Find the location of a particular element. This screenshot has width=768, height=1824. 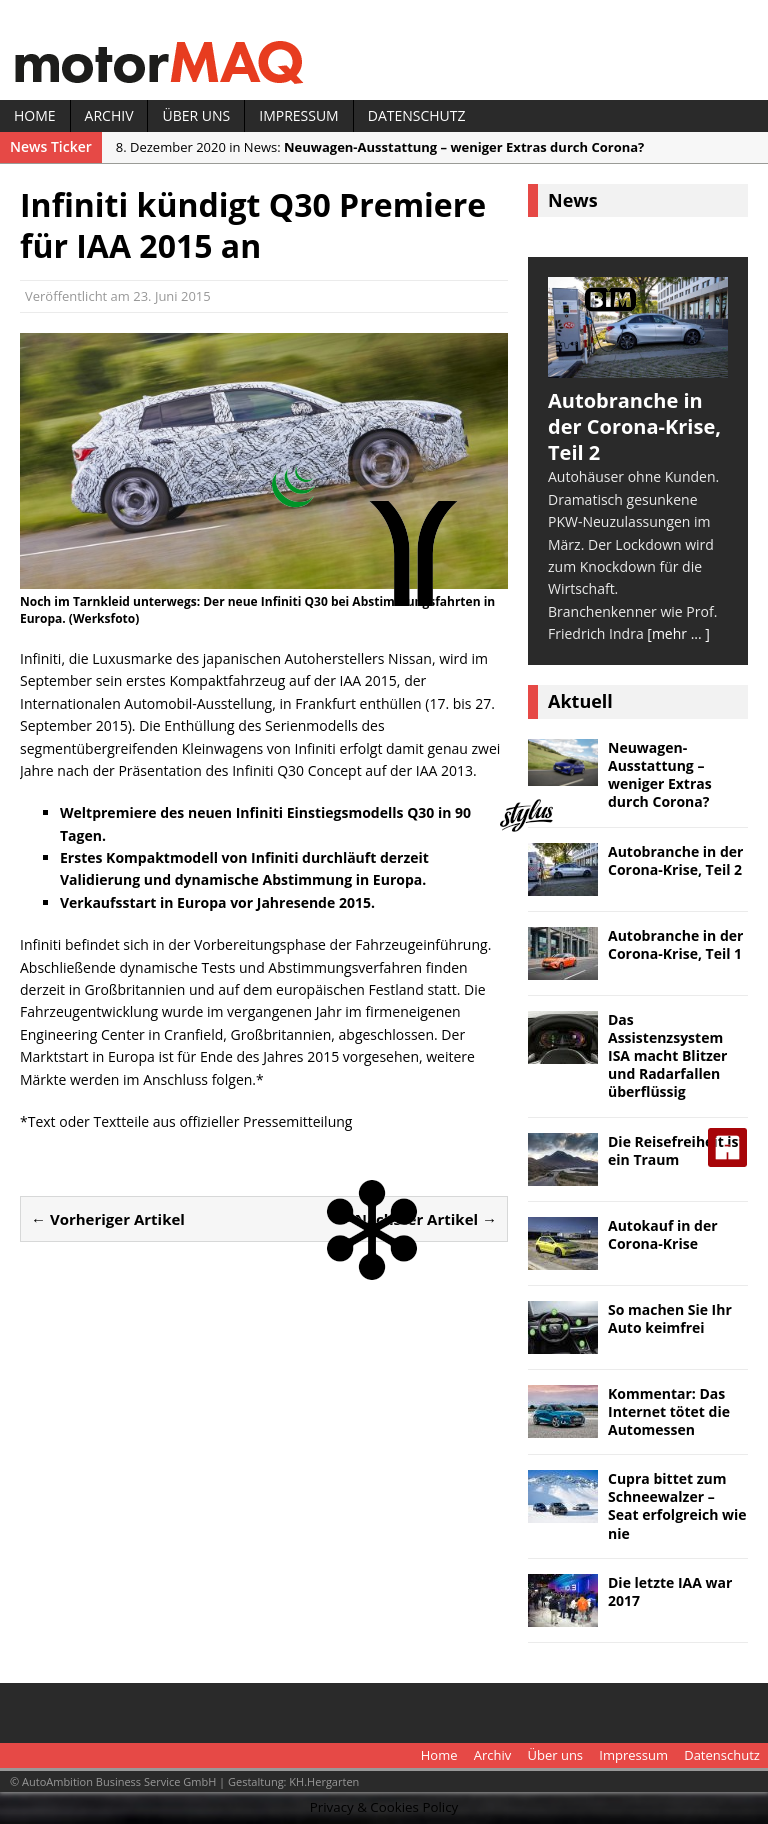

stylus CSS preprocessor logo is located at coordinates (526, 815).